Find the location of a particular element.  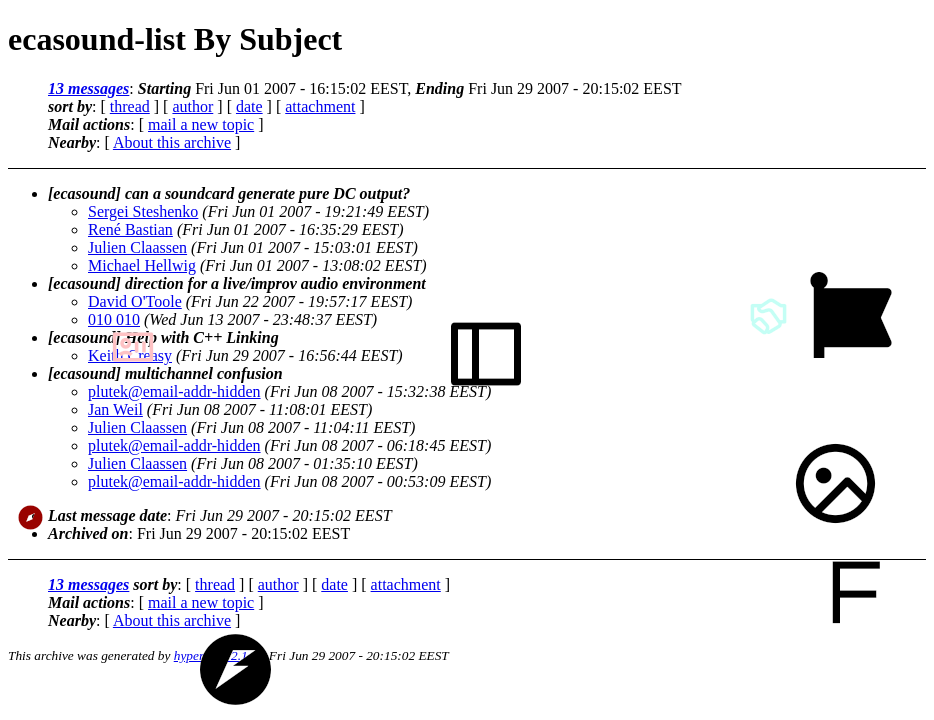

view image or photo gallery is located at coordinates (835, 483).